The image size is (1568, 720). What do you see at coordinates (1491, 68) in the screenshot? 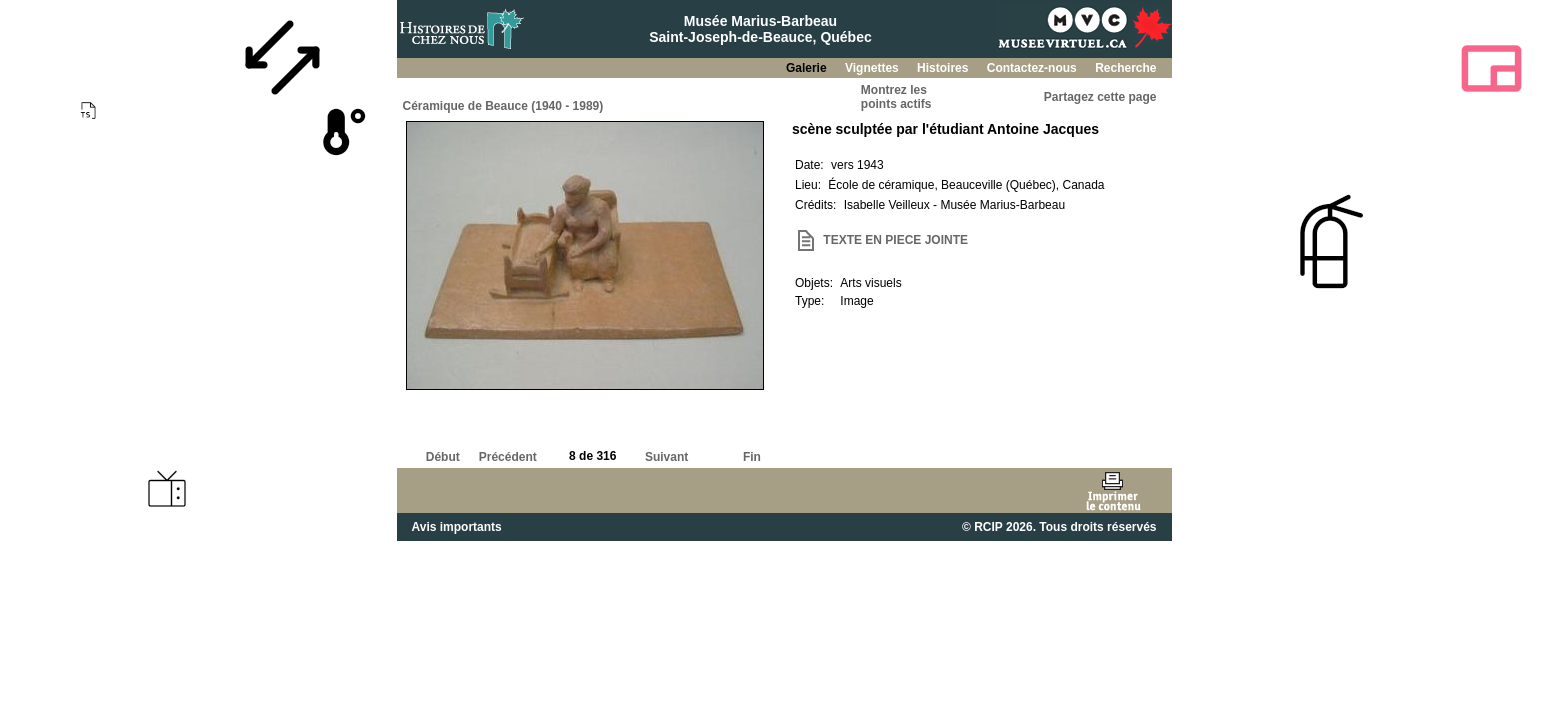
I see `enable picture-in-picture mode` at bounding box center [1491, 68].